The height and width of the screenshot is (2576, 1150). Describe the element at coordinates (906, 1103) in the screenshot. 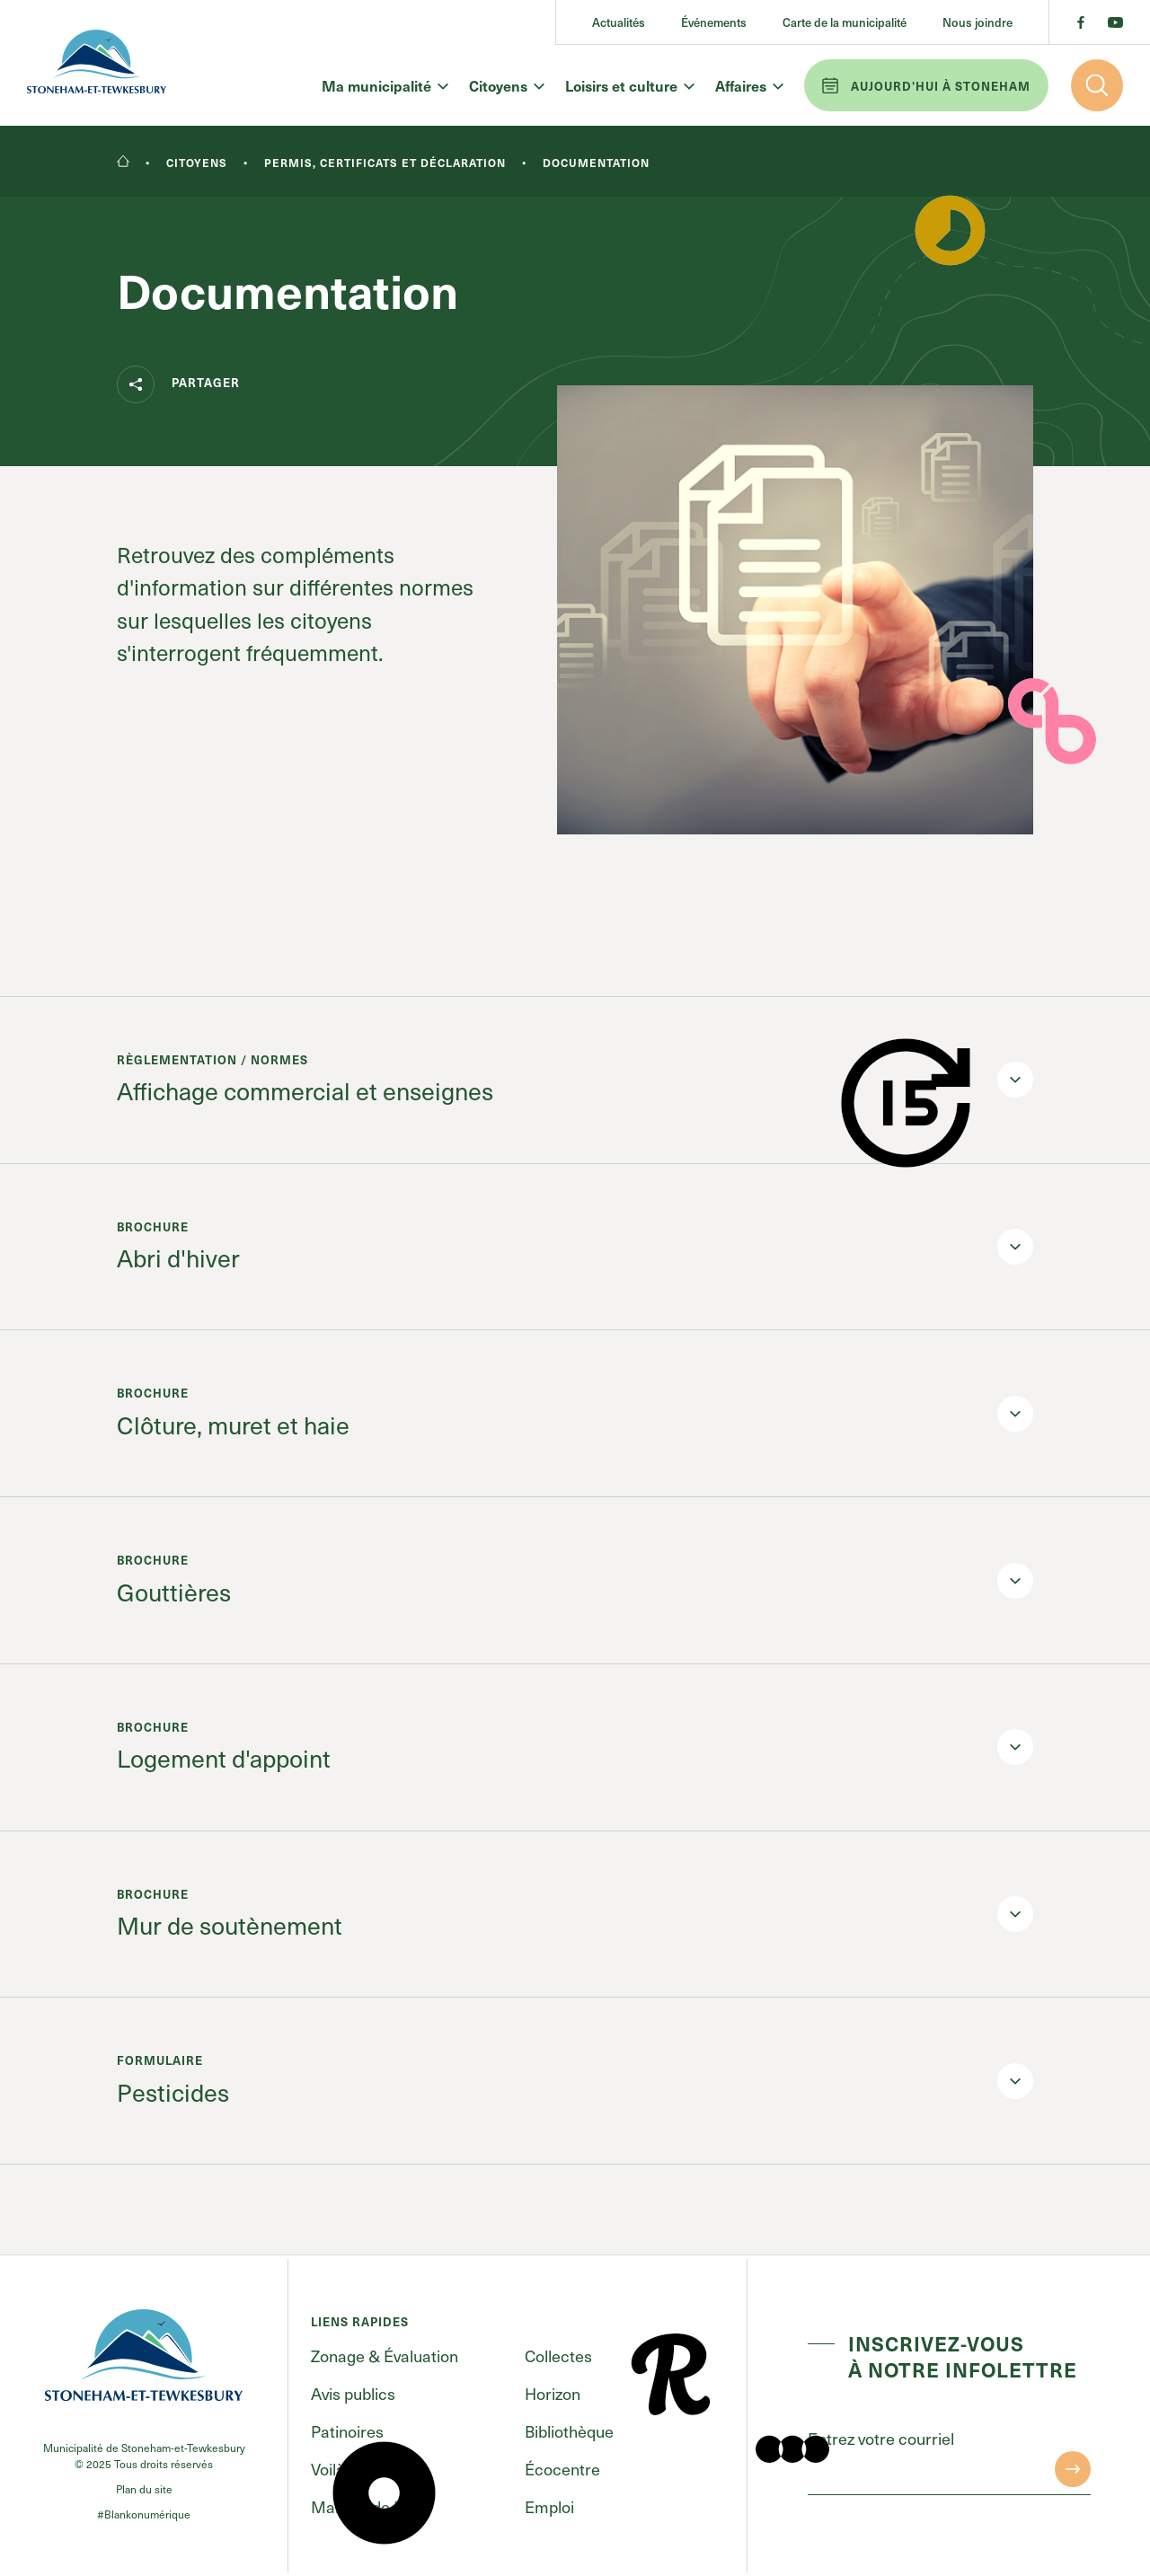

I see `skip forward 15 seconds` at that location.